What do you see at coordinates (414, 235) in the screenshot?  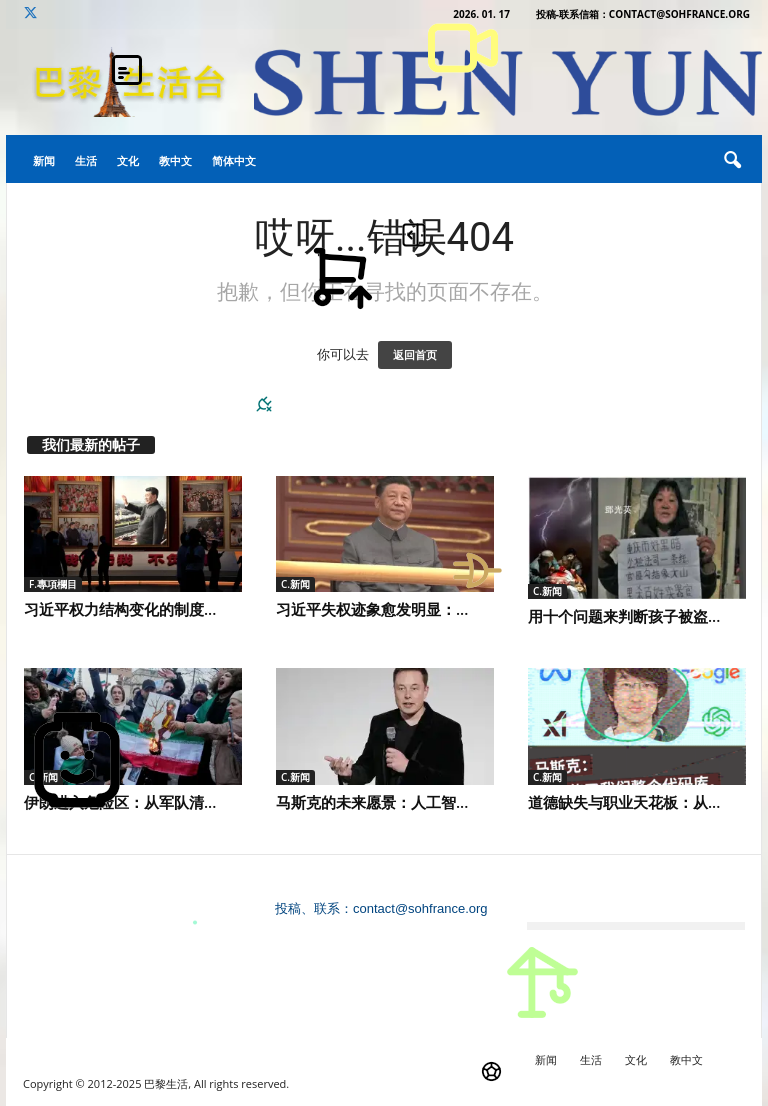 I see `open the right side panel` at bounding box center [414, 235].